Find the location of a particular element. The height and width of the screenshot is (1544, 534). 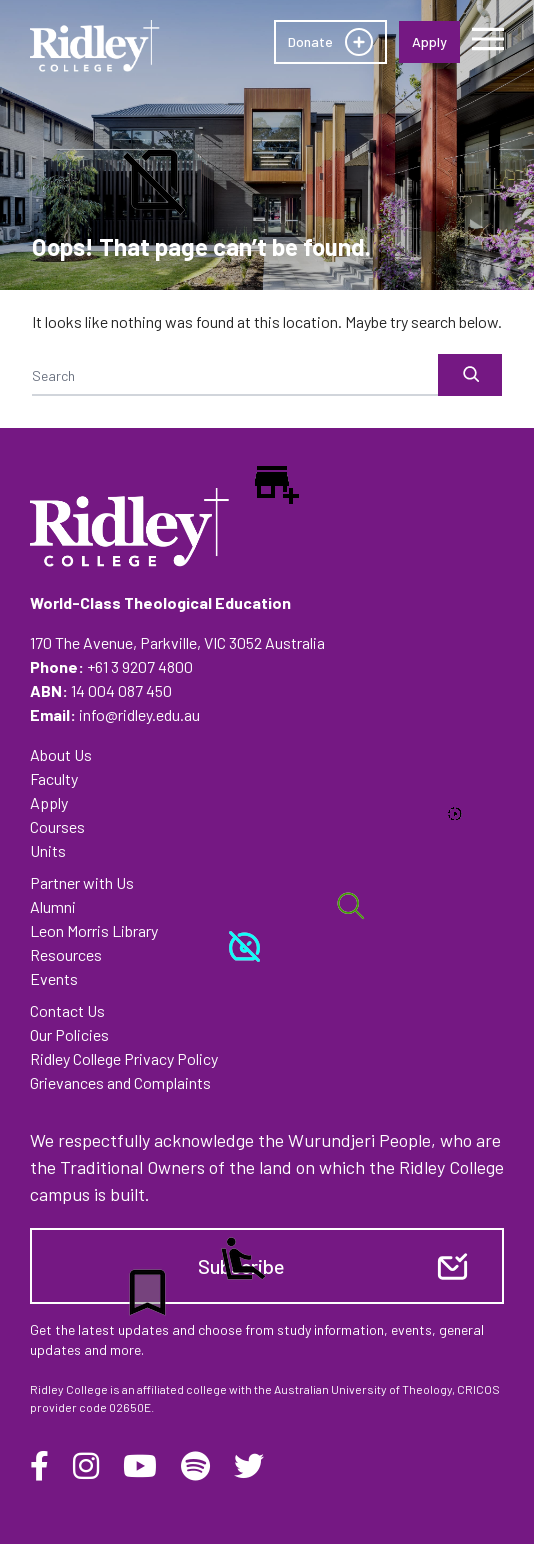

no sim card detected is located at coordinates (154, 179).